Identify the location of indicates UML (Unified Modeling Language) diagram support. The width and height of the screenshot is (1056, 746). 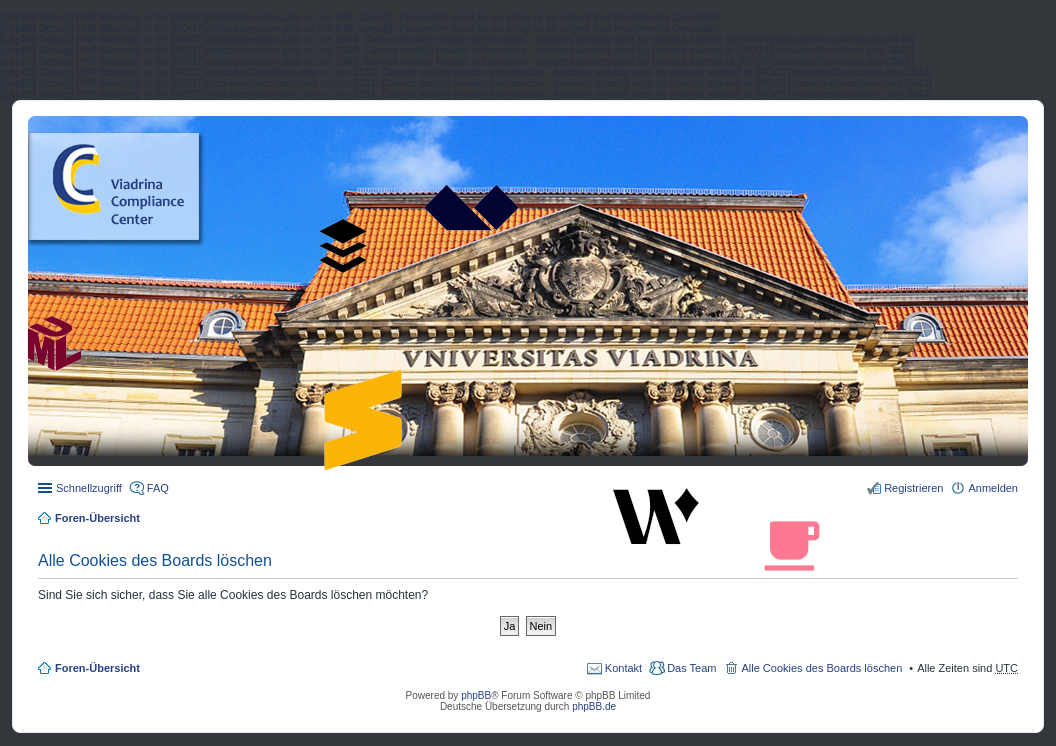
(54, 343).